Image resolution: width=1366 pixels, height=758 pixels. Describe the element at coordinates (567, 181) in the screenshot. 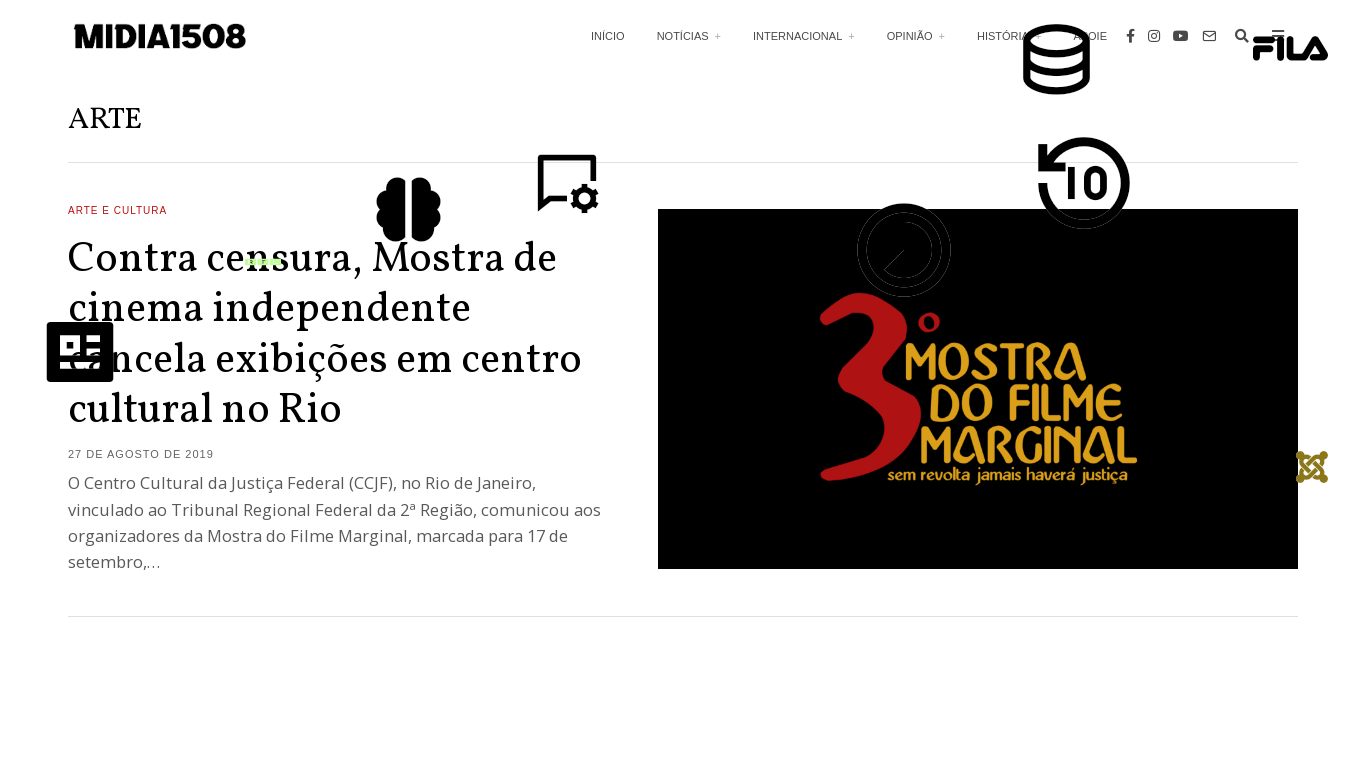

I see `open chat settings` at that location.